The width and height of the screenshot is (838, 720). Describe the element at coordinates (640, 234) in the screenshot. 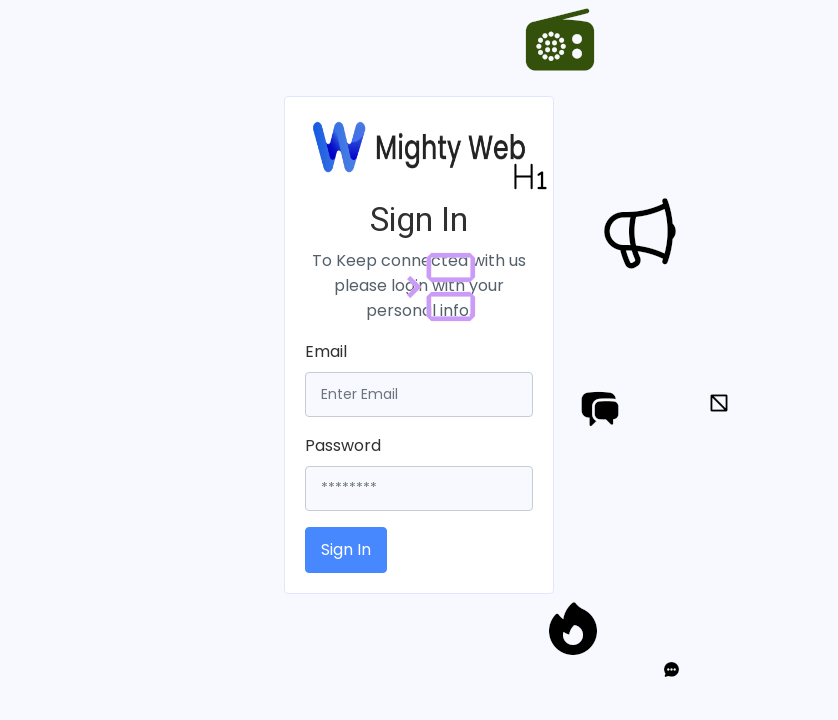

I see `view announcements or alerts` at that location.